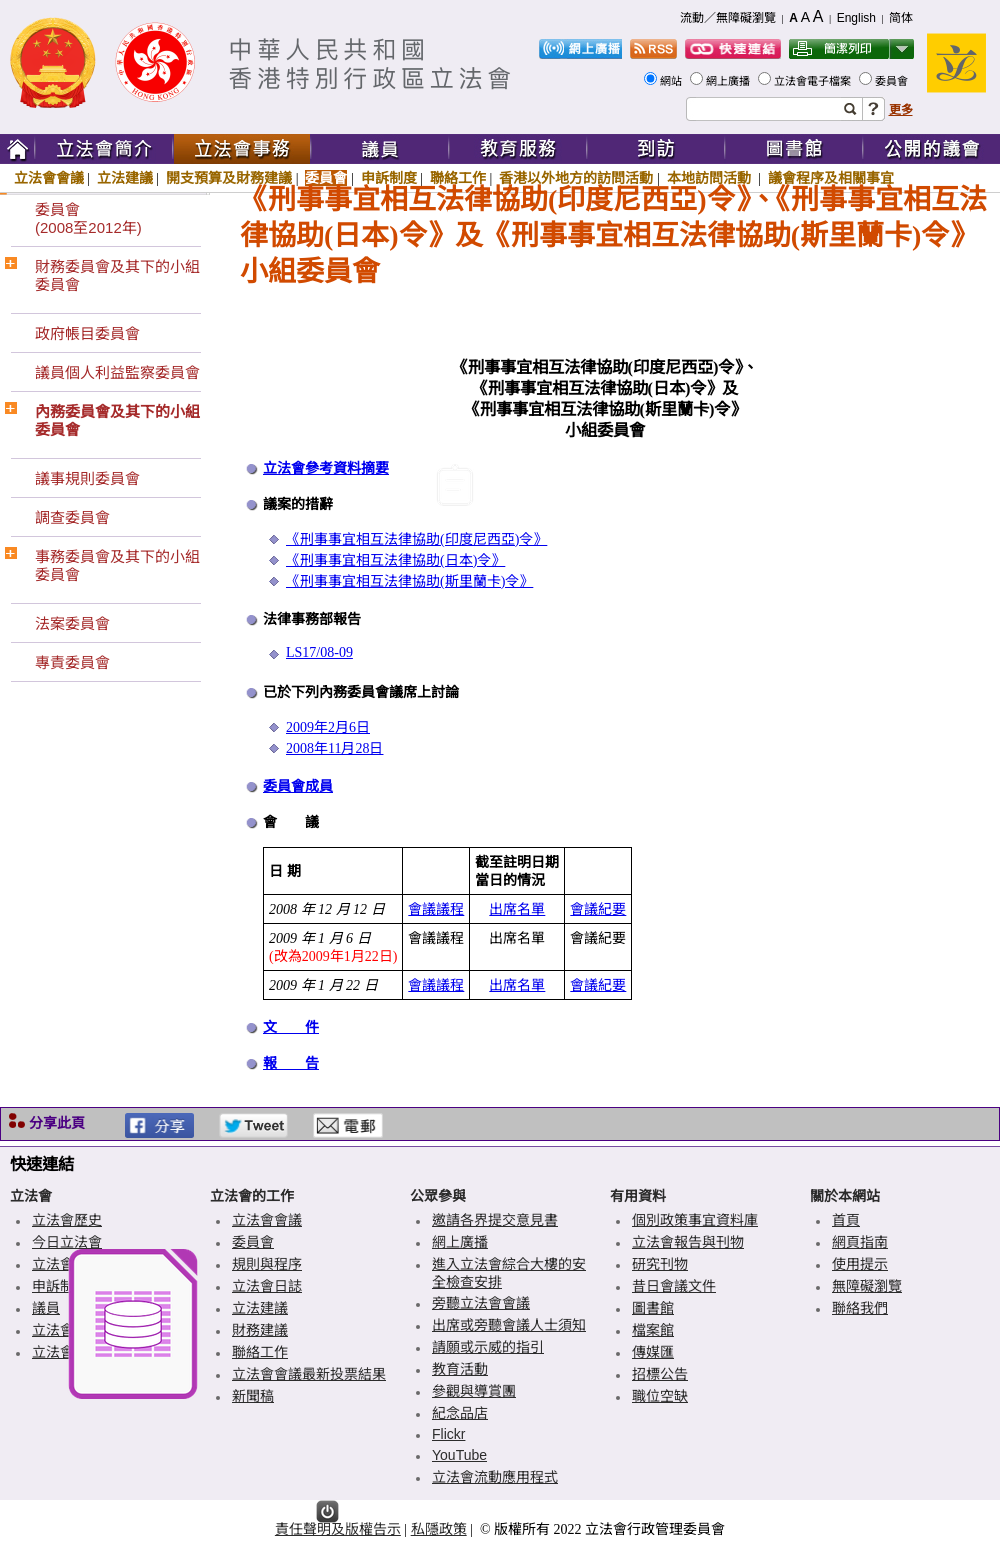  What do you see at coordinates (133, 1324) in the screenshot?
I see `open a libreoffice base database file` at bounding box center [133, 1324].